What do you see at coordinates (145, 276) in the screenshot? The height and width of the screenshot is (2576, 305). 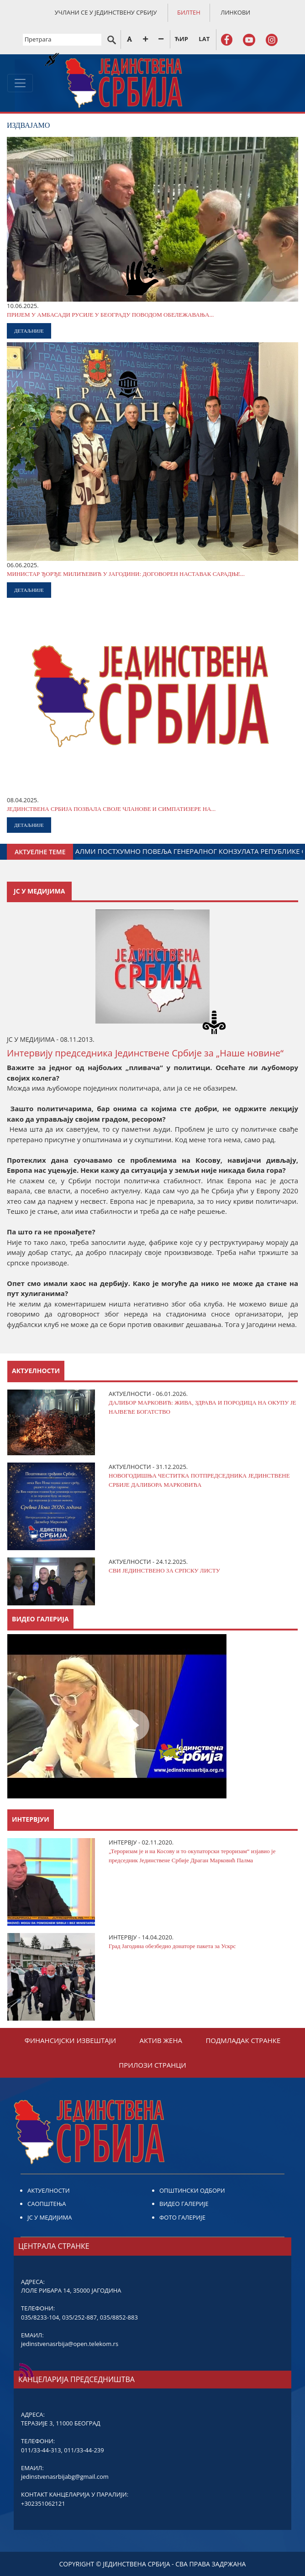 I see `cast an ice or frost spell` at bounding box center [145, 276].